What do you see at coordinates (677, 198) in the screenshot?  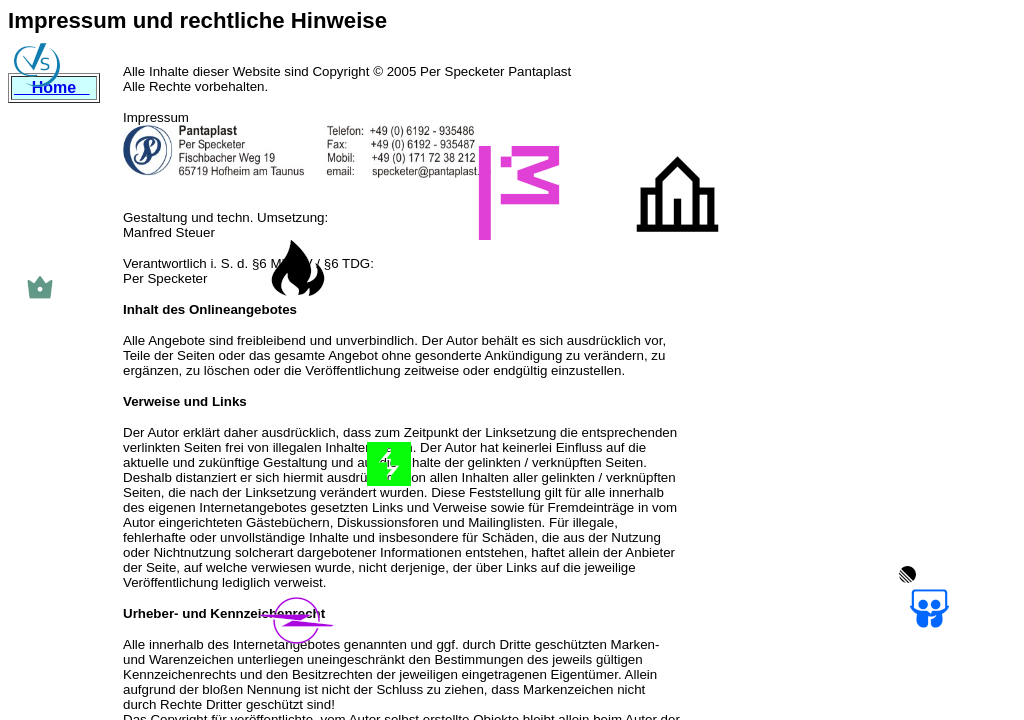 I see `access education or school-related features` at bounding box center [677, 198].